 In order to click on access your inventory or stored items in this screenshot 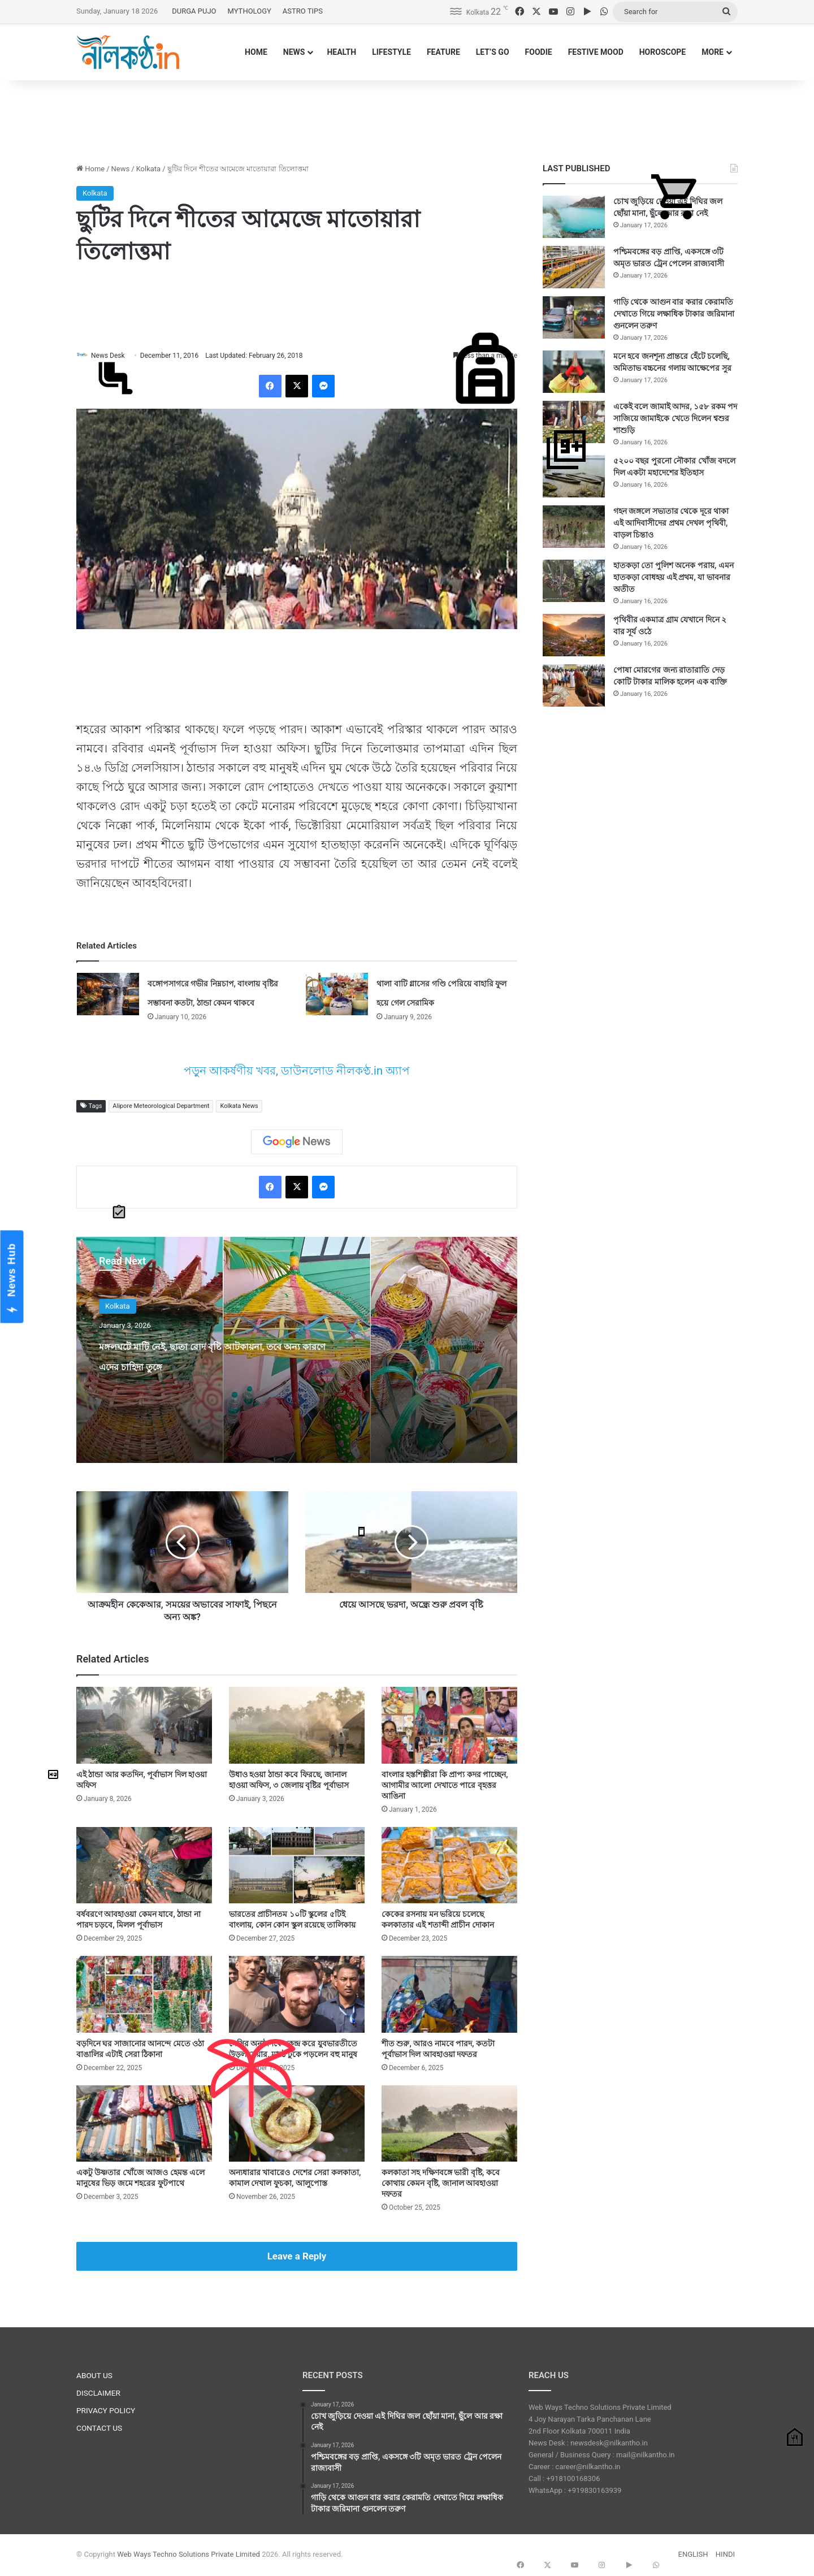, I will do `click(485, 369)`.